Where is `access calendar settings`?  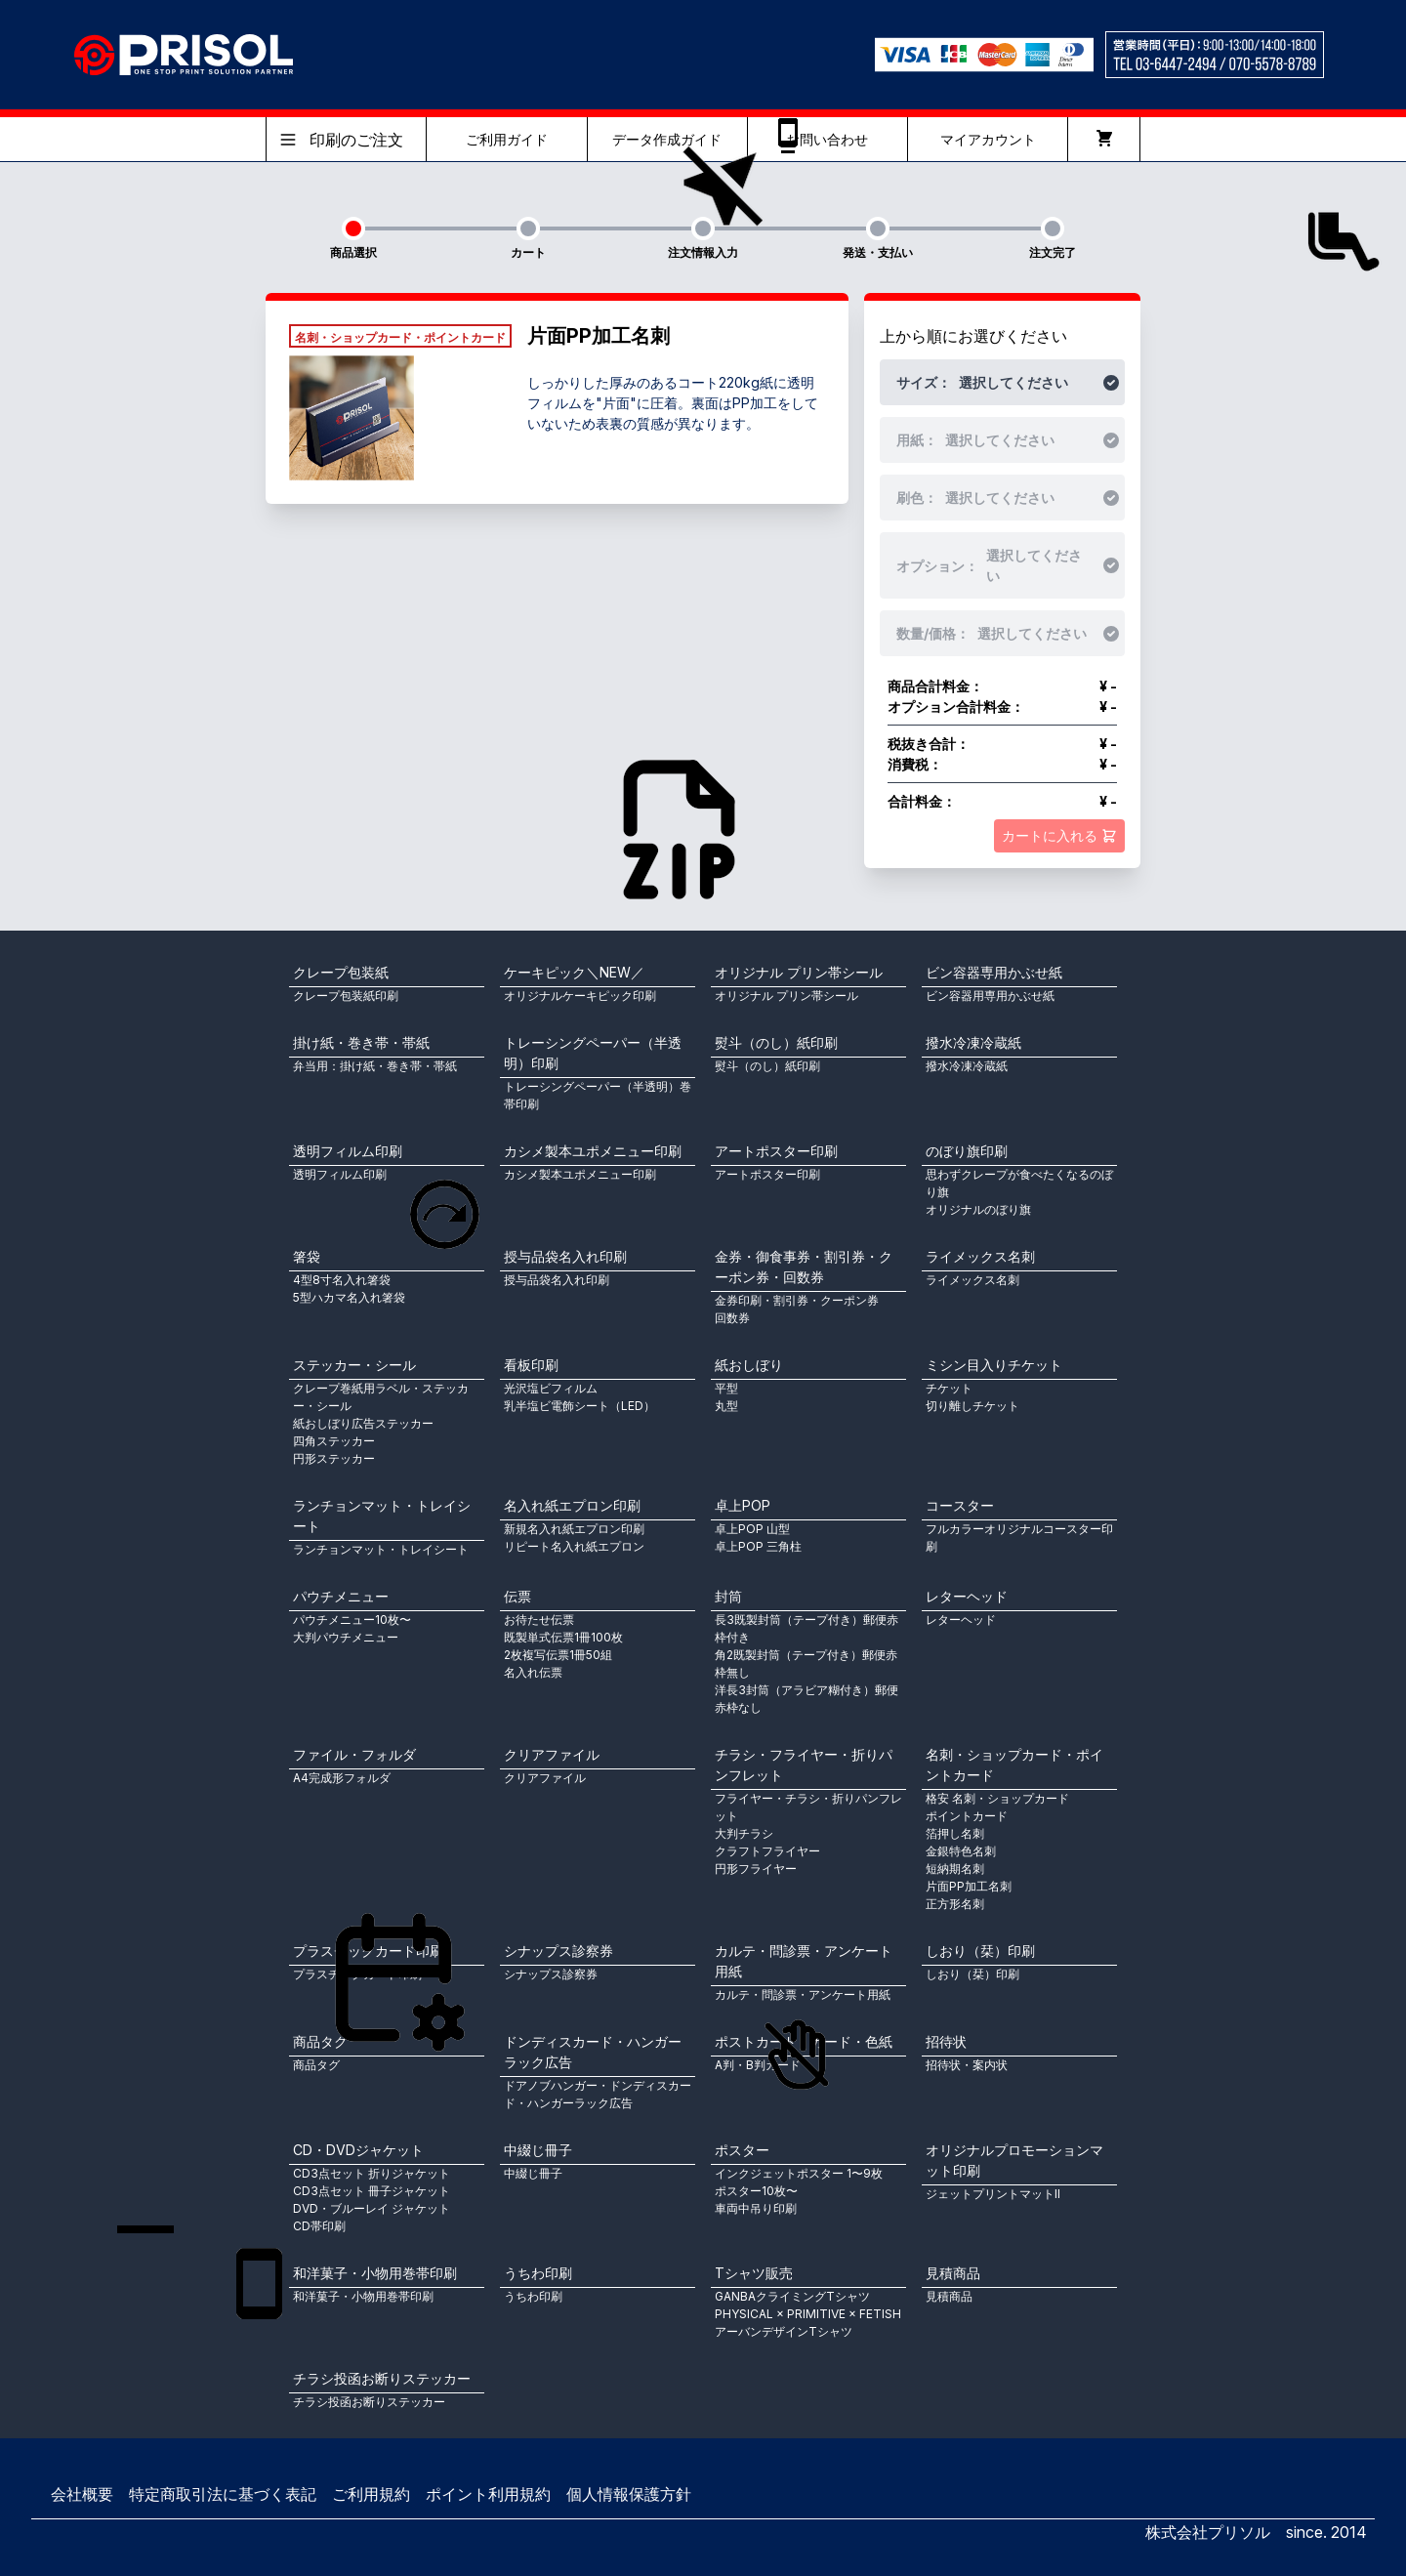 access calendar settings is located at coordinates (393, 1977).